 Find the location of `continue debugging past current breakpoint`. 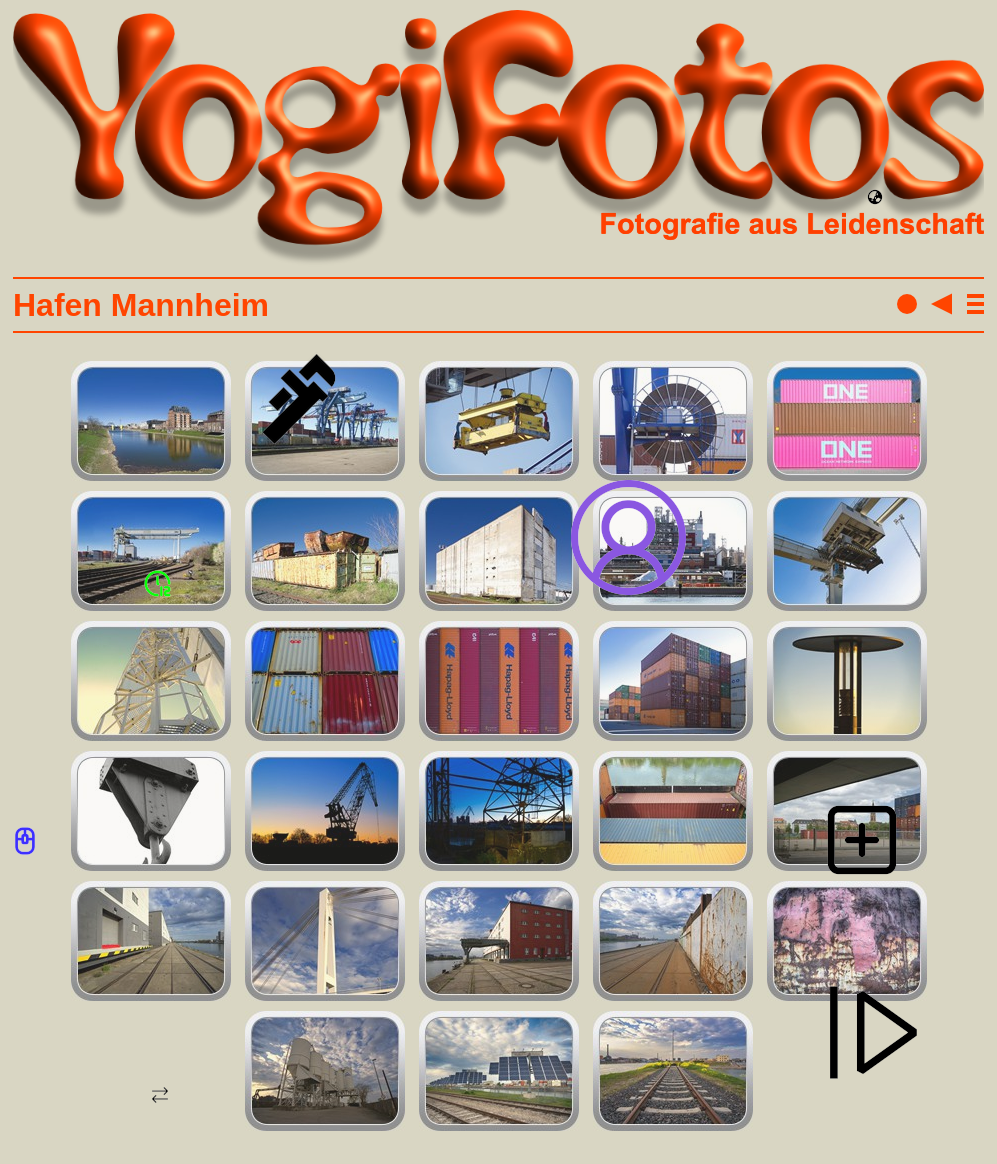

continue debugging past current breakpoint is located at coordinates (868, 1032).